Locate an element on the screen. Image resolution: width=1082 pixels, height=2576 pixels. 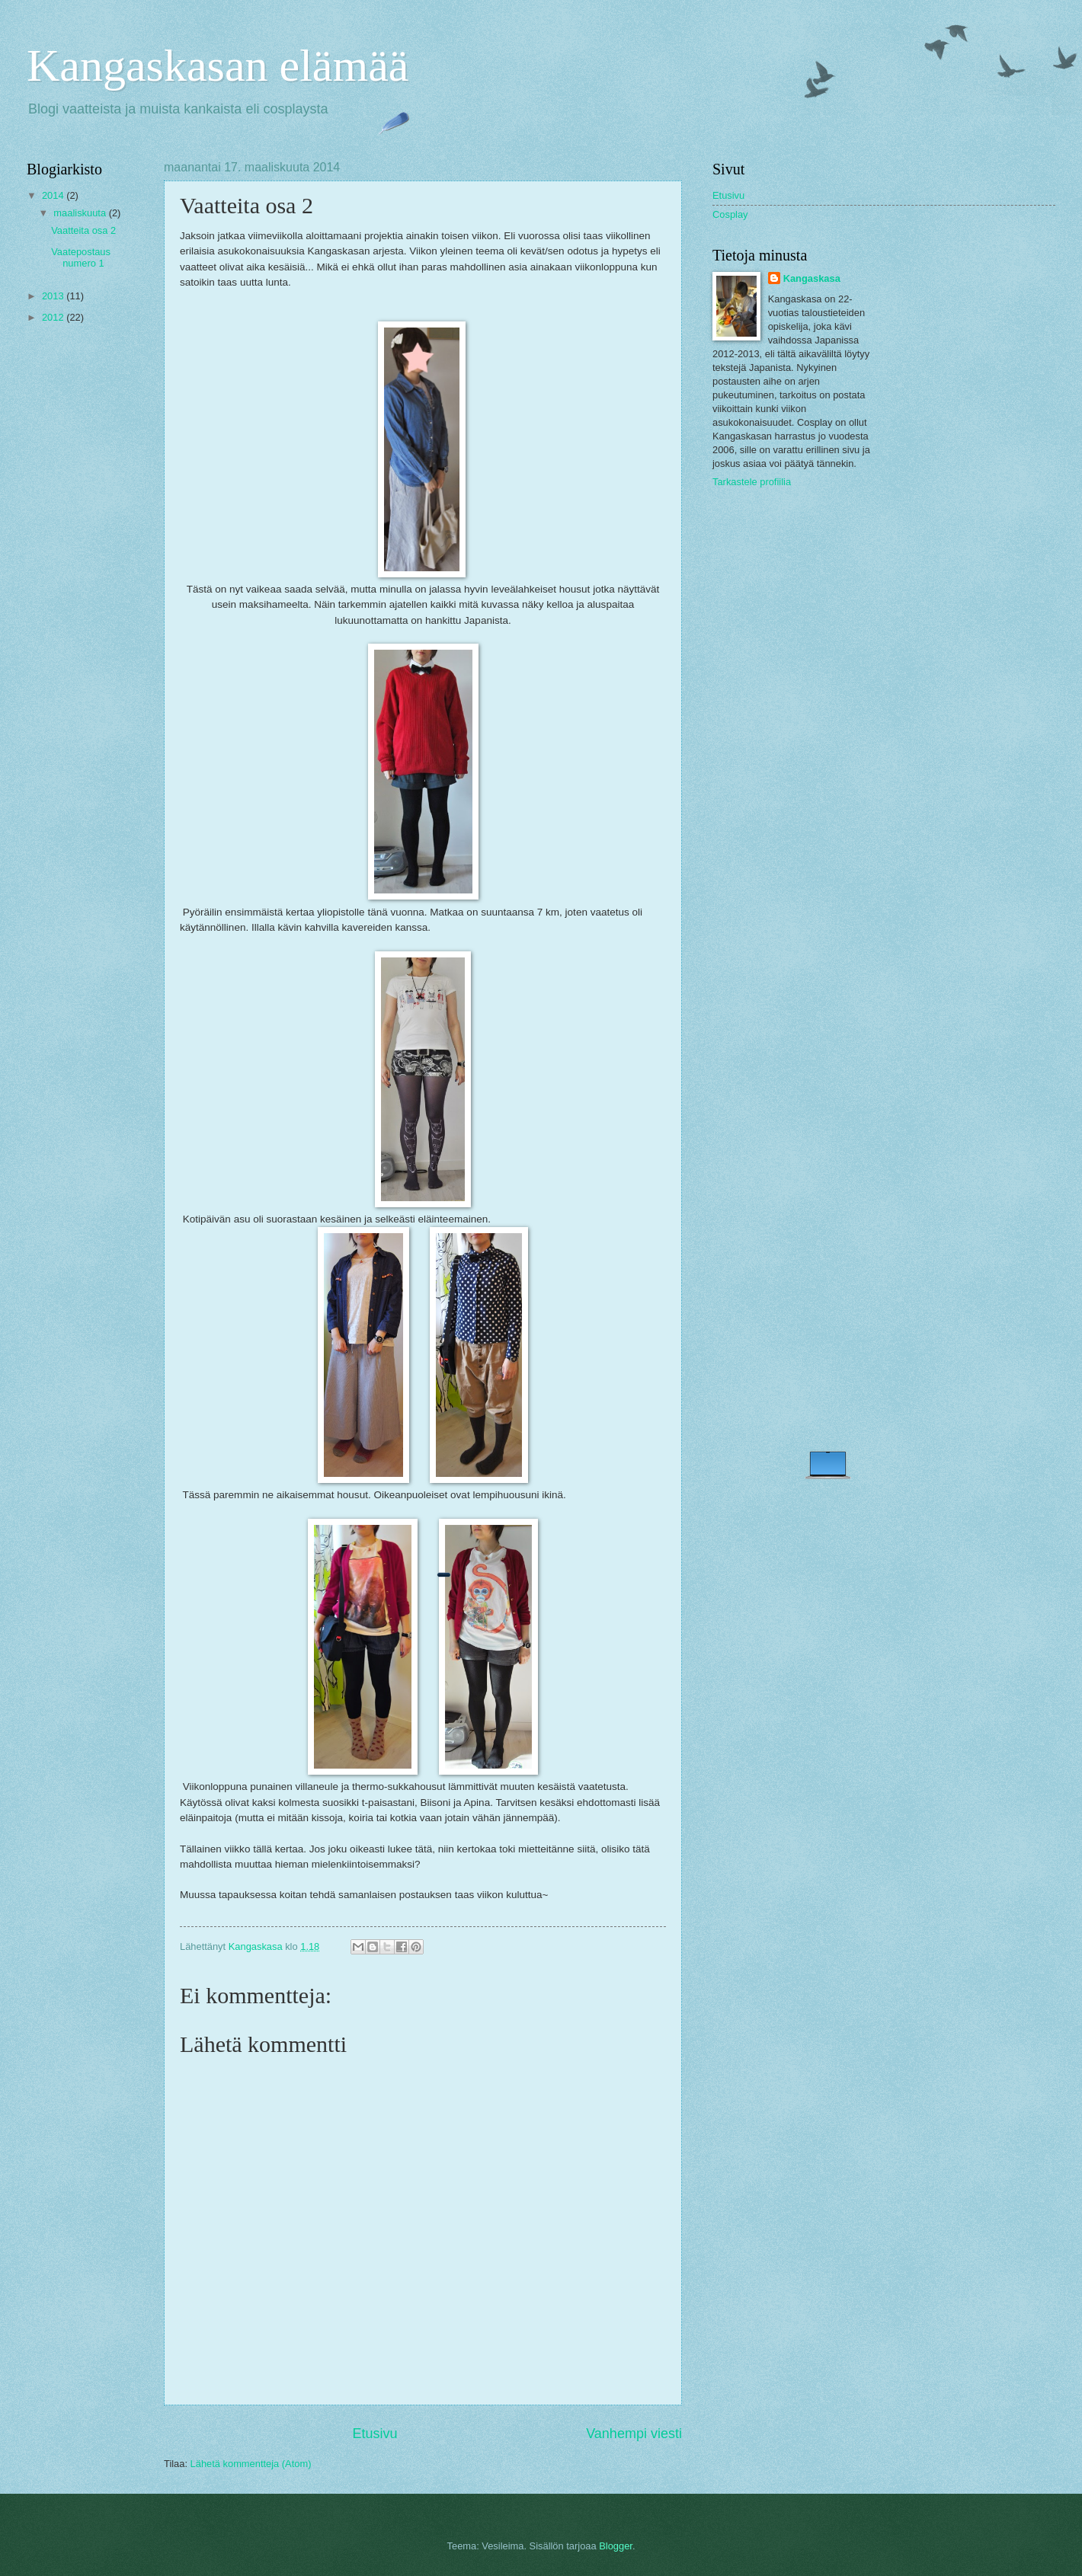
launch the Tk GUI toolkit framework is located at coordinates (394, 123).